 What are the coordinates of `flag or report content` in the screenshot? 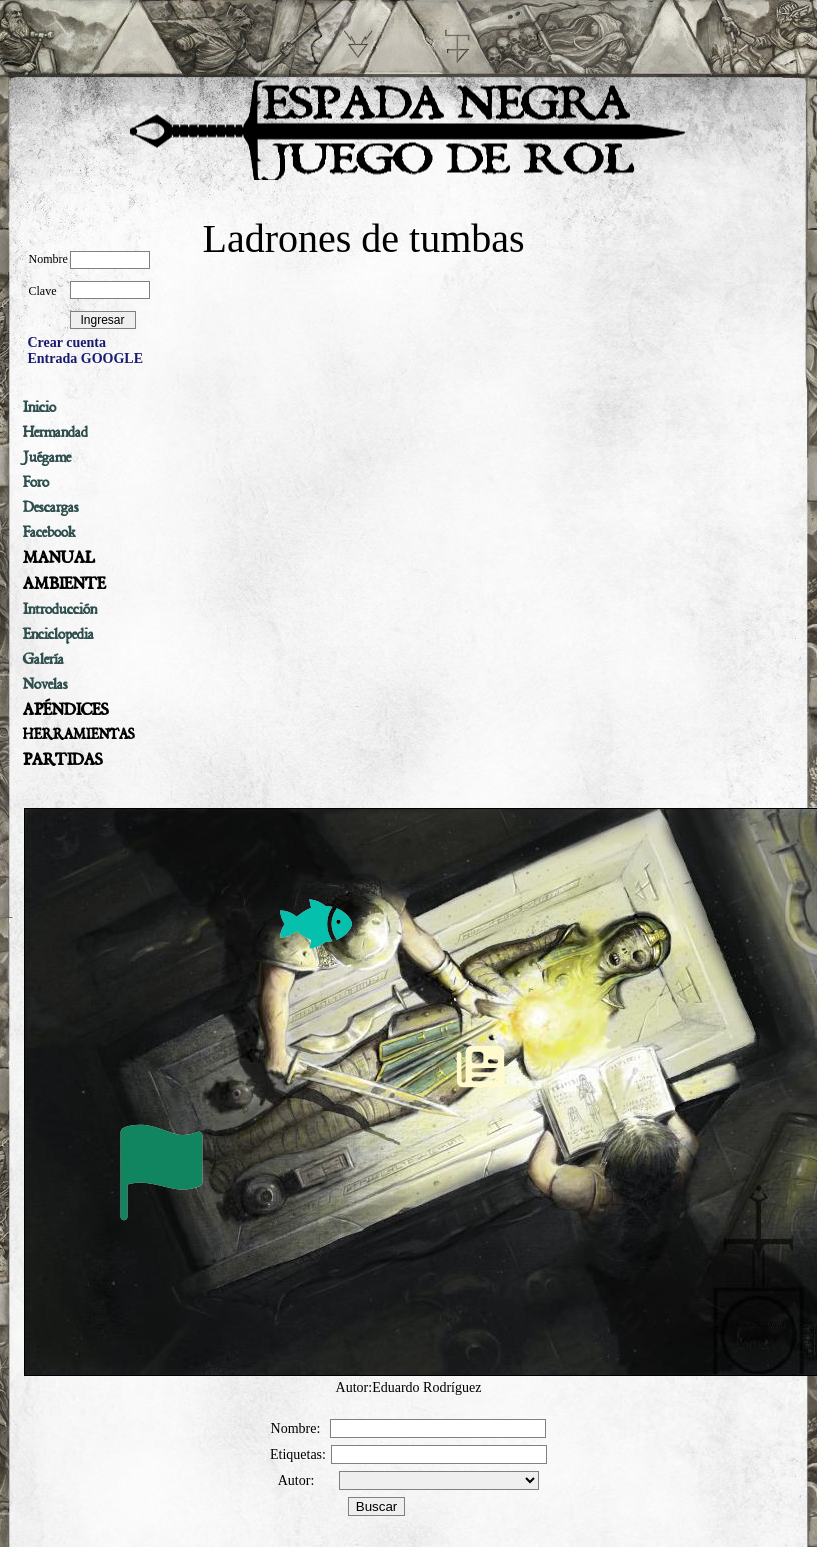 It's located at (161, 1172).